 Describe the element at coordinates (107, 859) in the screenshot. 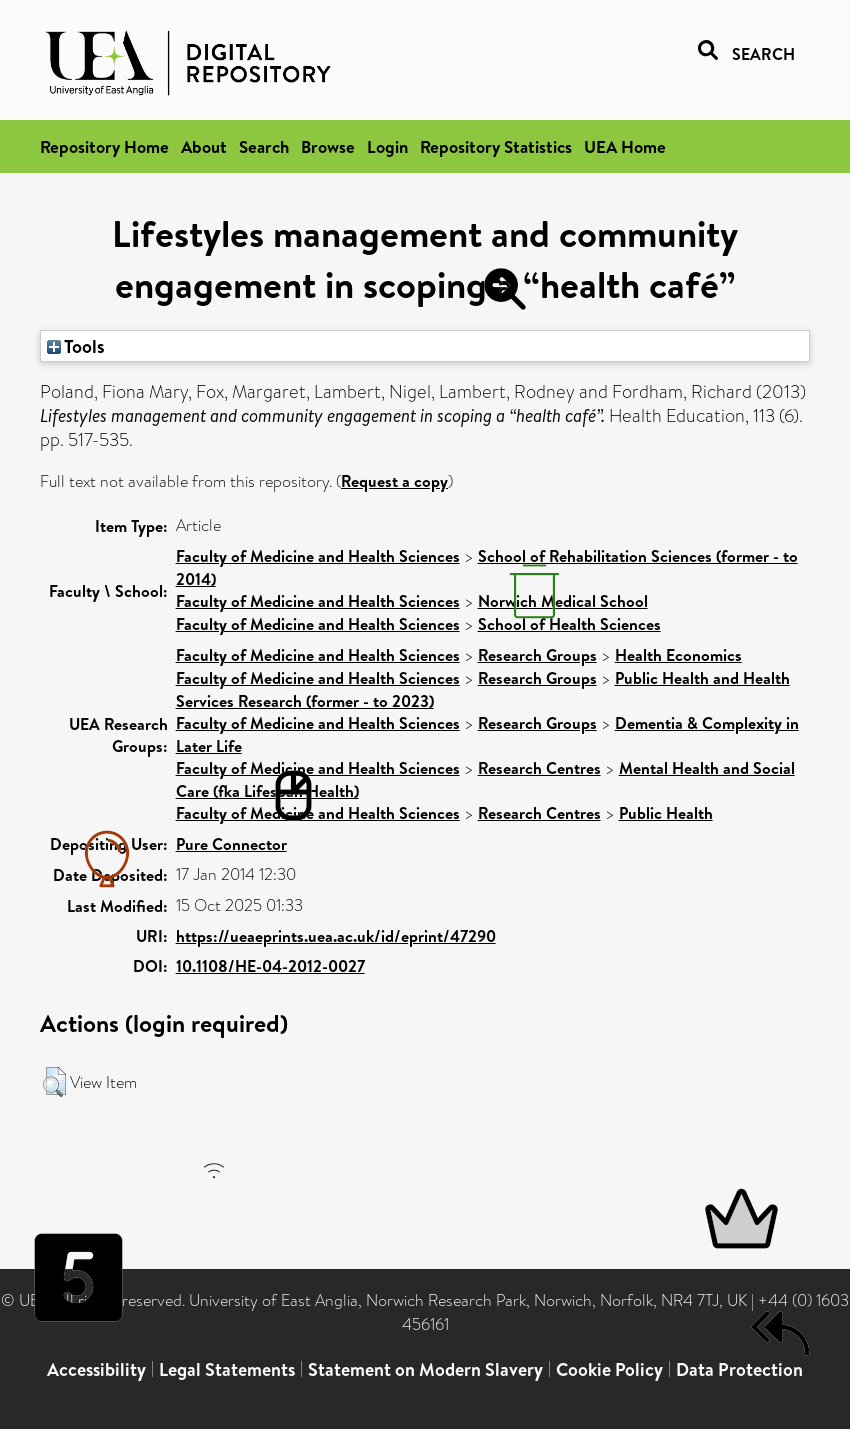

I see `indicates a celebration or birthday event` at that location.